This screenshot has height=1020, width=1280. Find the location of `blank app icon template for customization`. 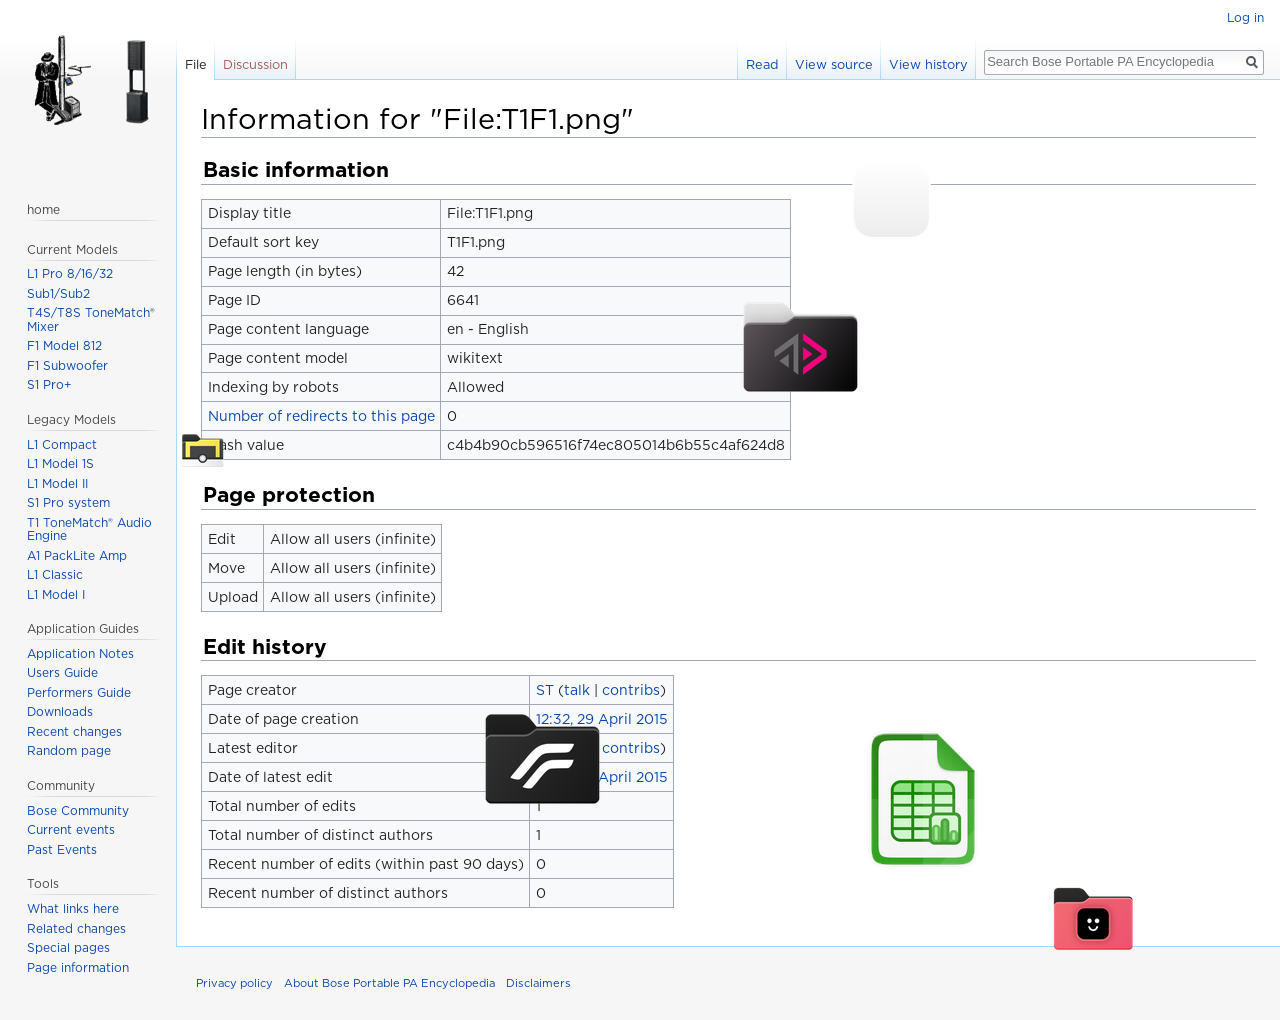

blank app icon template for customization is located at coordinates (891, 199).